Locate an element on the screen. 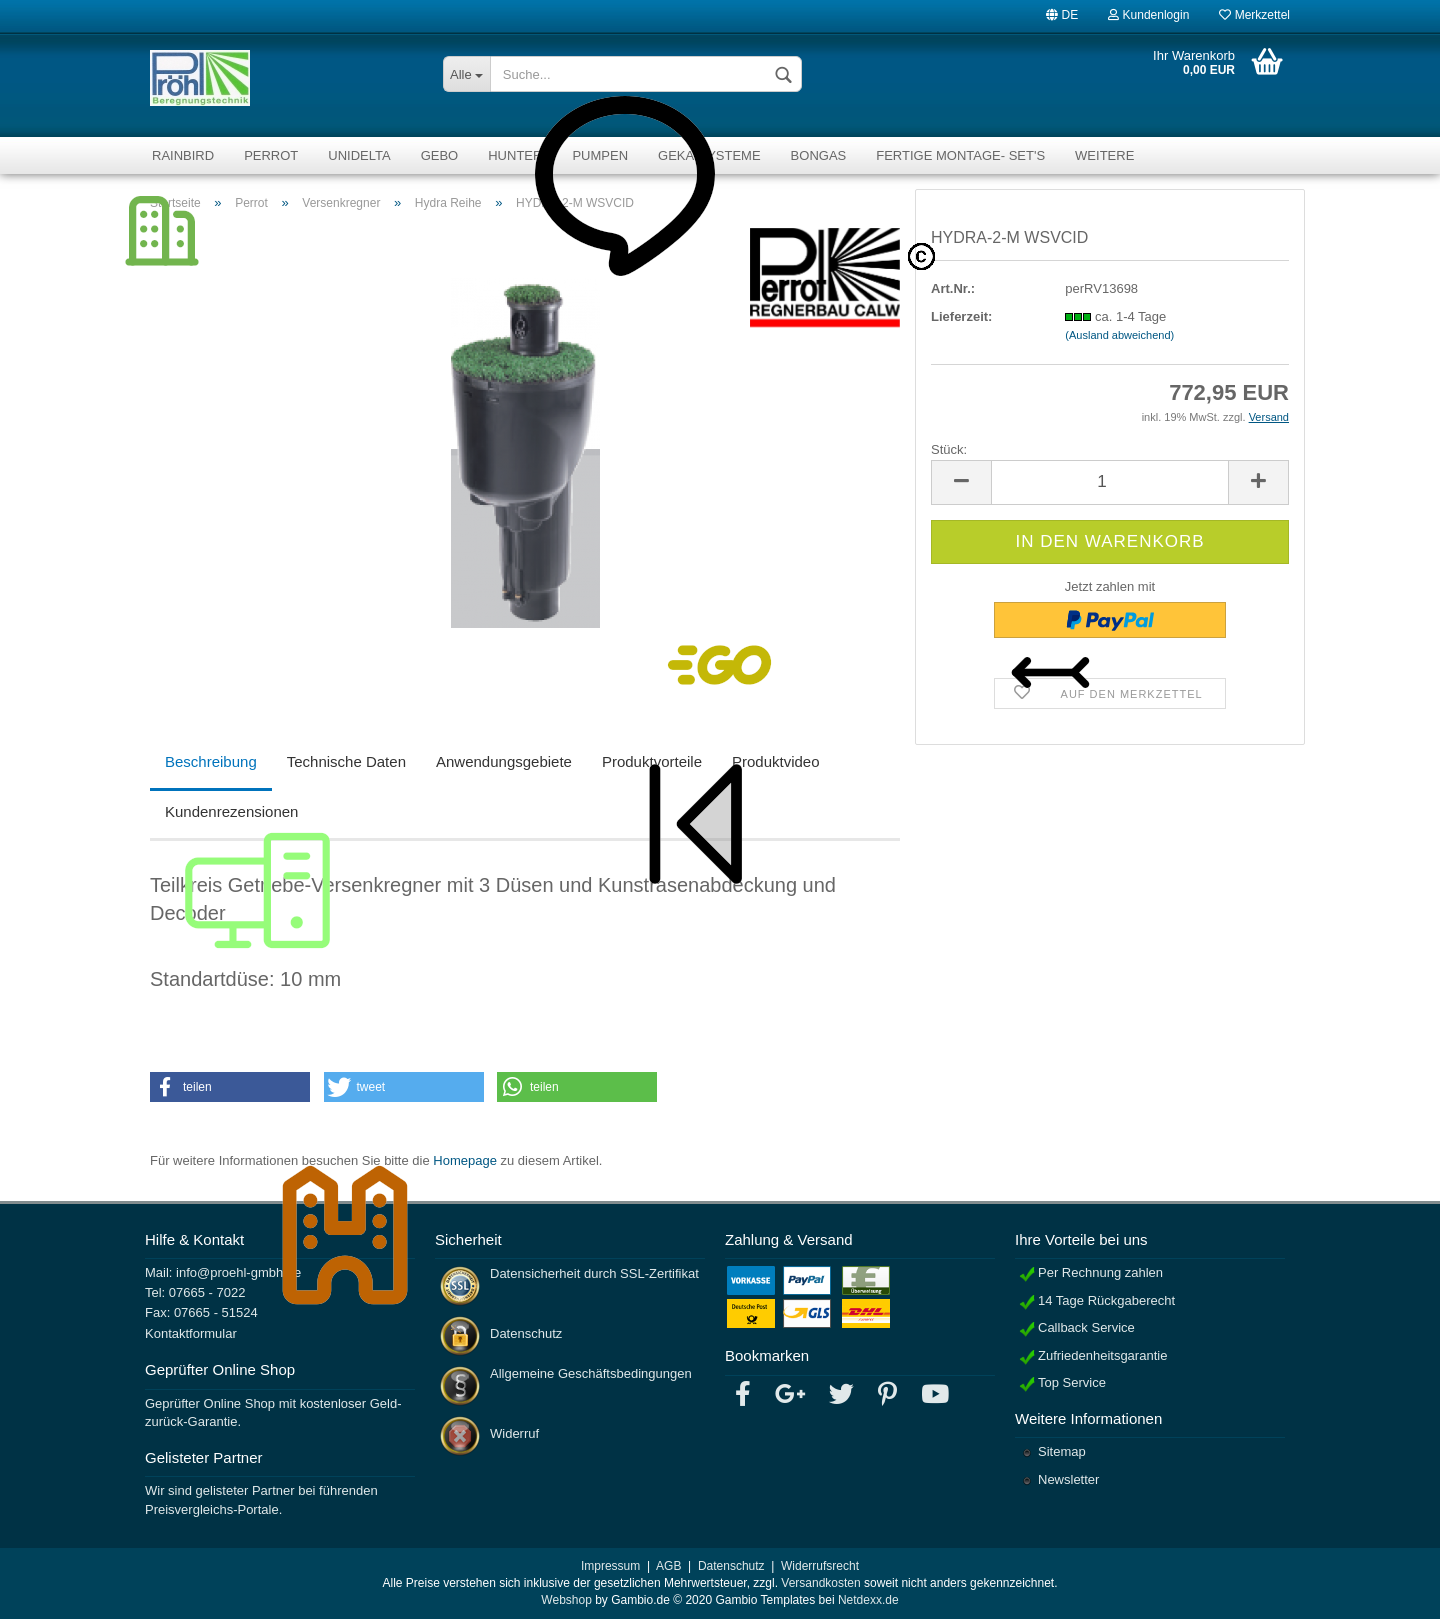 The width and height of the screenshot is (1440, 1619). open LINE messaging app is located at coordinates (625, 186).